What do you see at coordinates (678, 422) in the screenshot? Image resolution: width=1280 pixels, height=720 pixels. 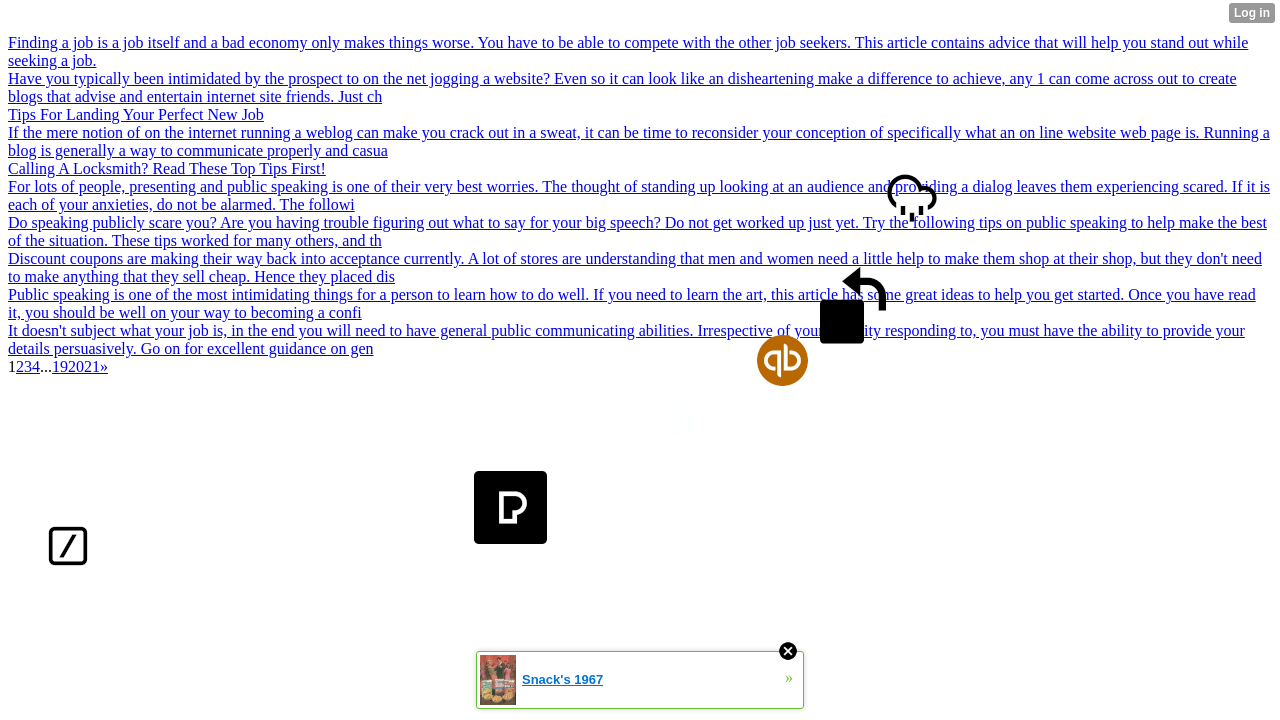 I see `access settings or preferences` at bounding box center [678, 422].